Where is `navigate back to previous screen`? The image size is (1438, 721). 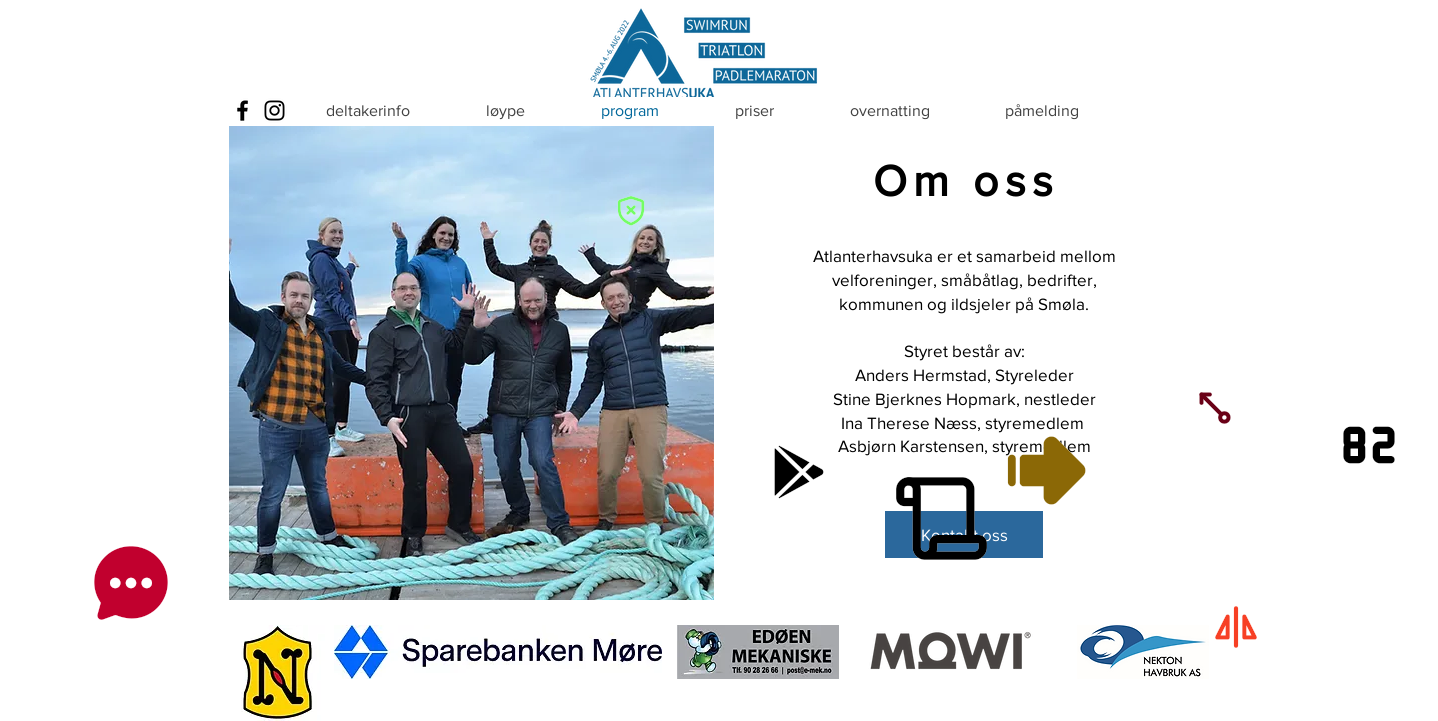
navigate back to previous screen is located at coordinates (1214, 407).